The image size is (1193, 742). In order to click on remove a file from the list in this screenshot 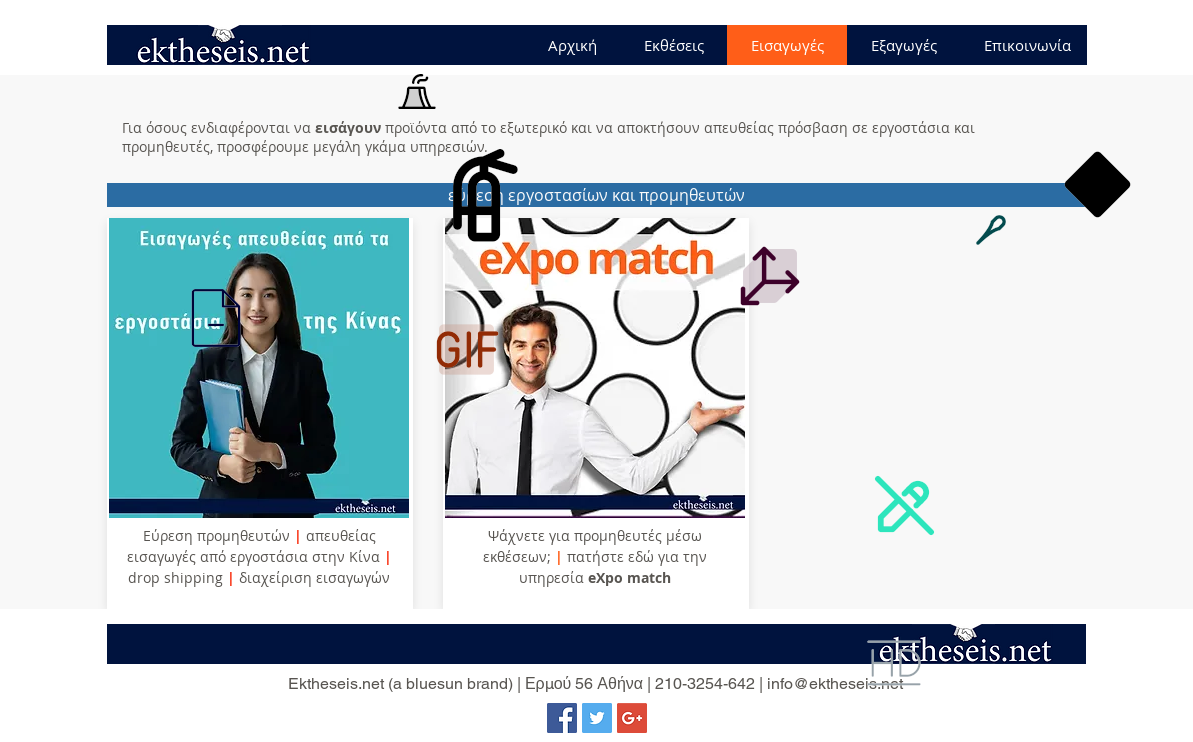, I will do `click(216, 318)`.